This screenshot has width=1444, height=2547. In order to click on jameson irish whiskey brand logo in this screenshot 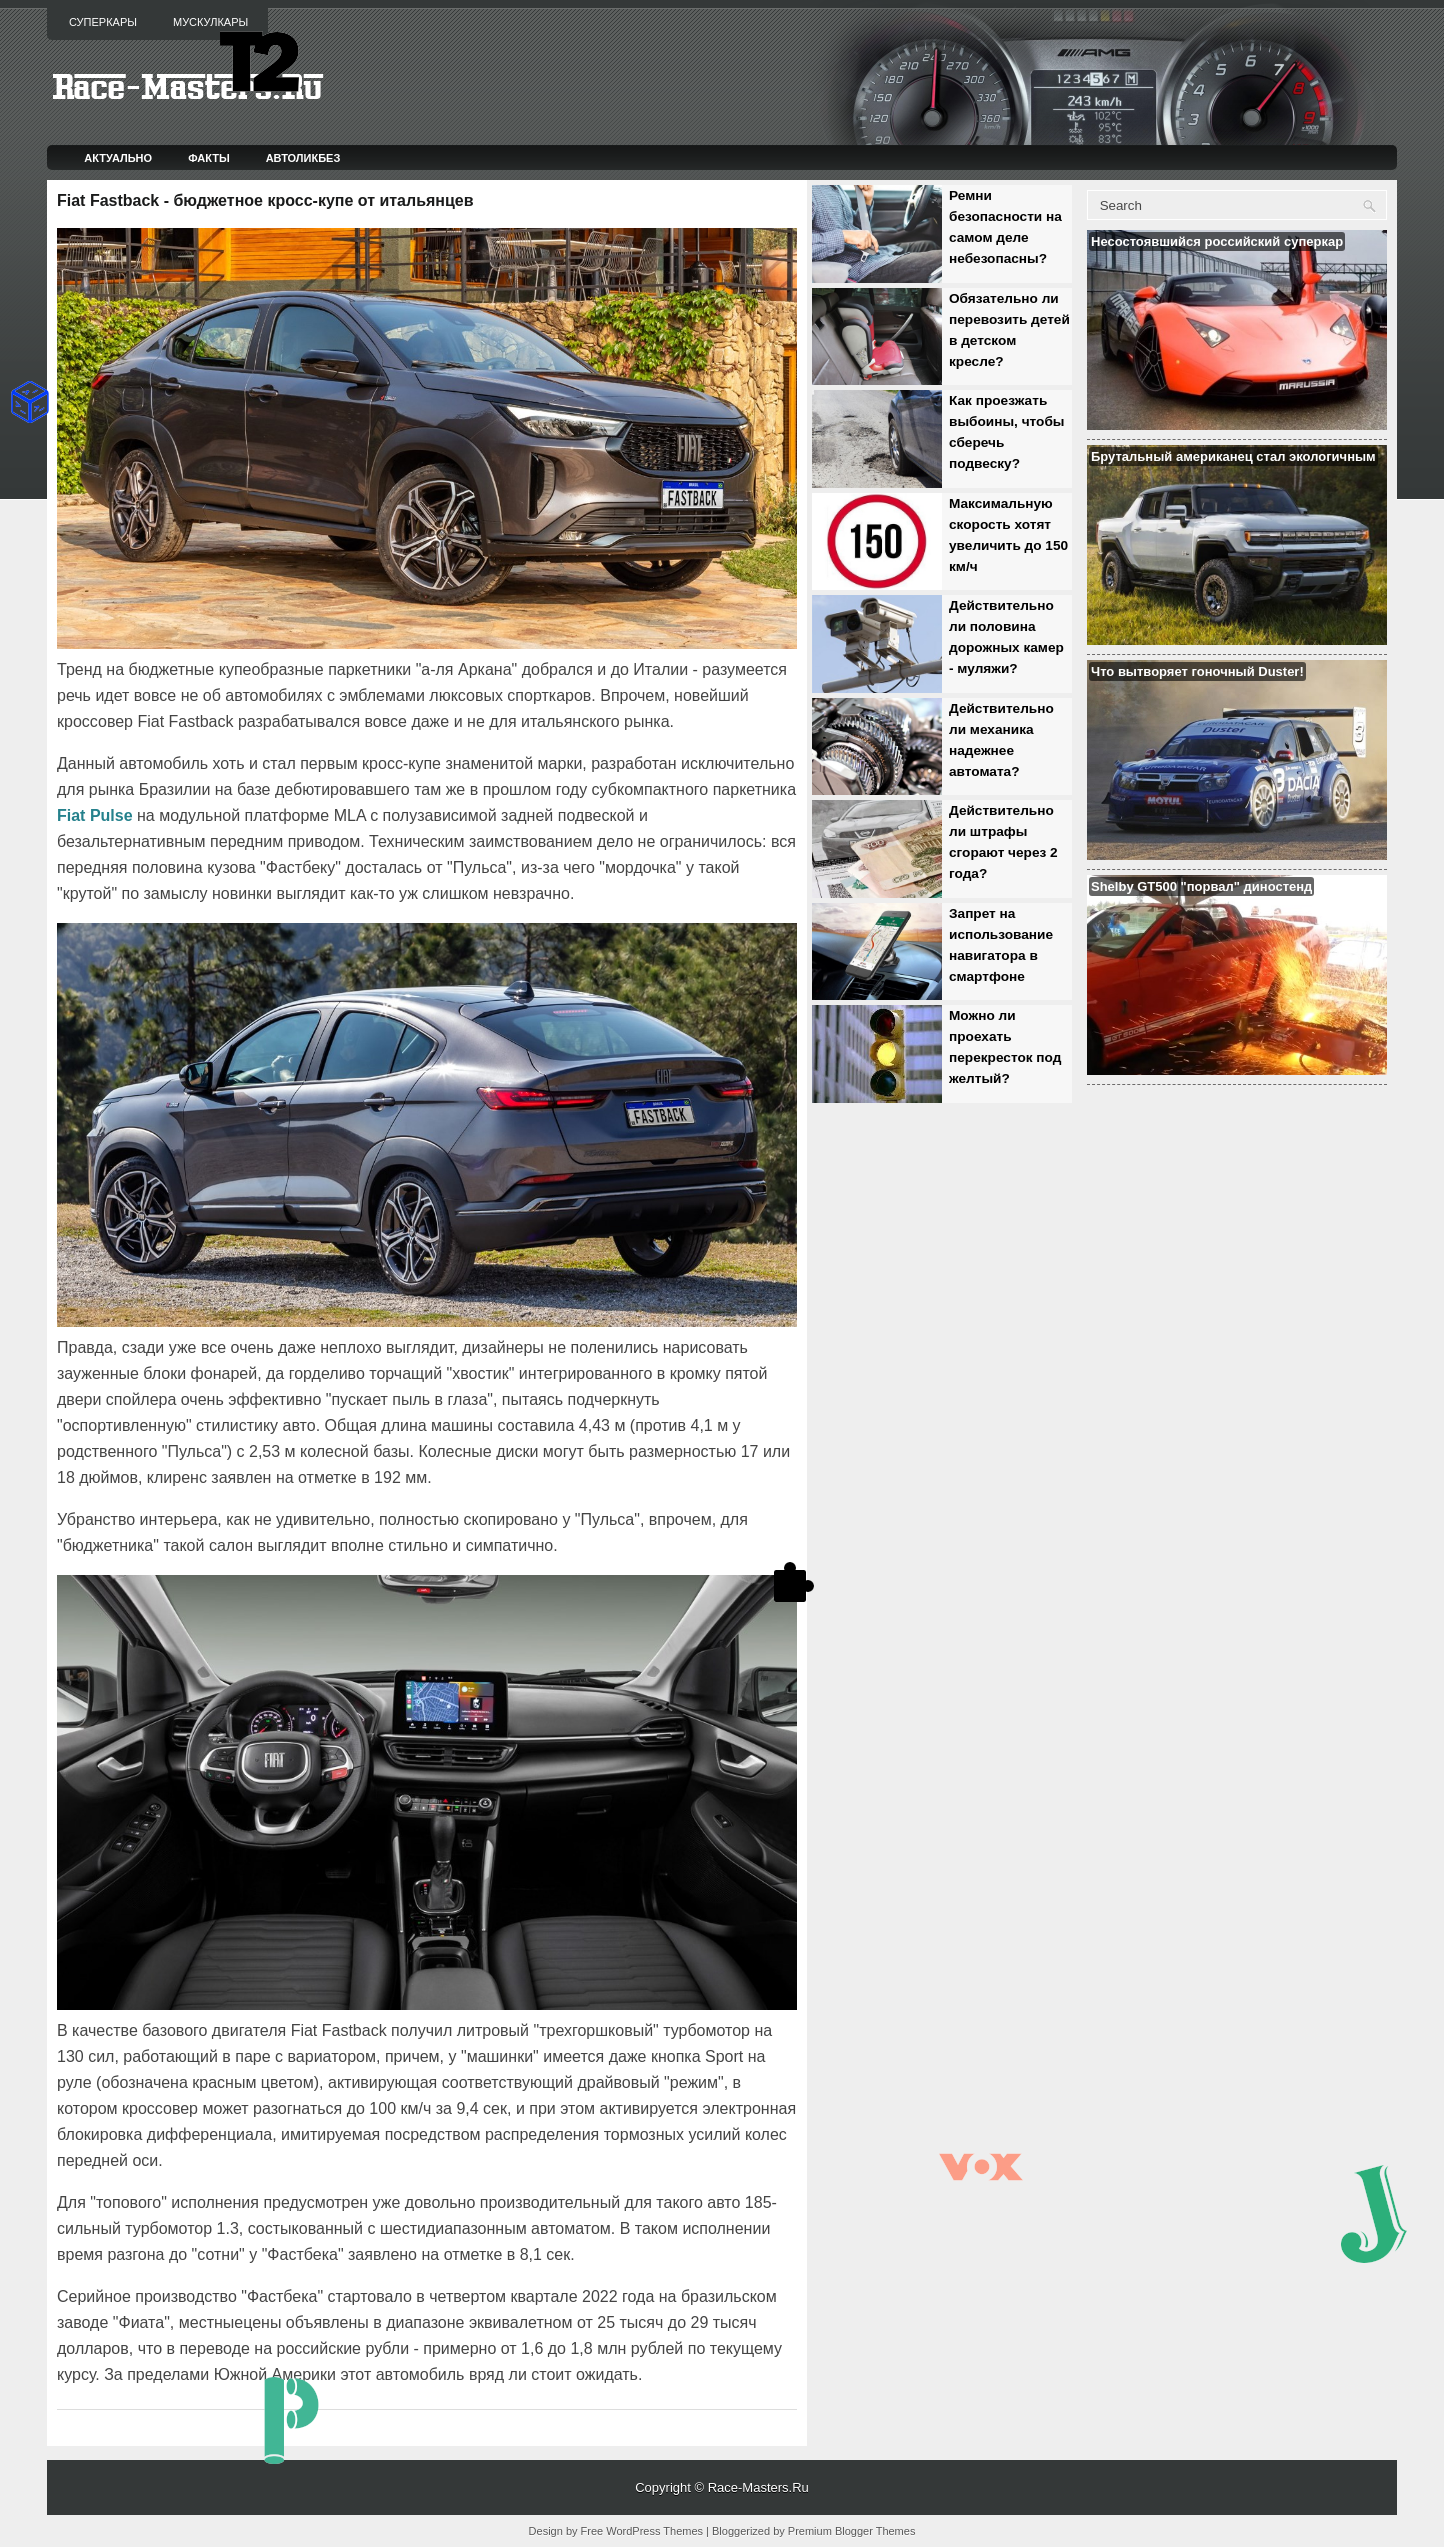, I will do `click(1374, 2214)`.